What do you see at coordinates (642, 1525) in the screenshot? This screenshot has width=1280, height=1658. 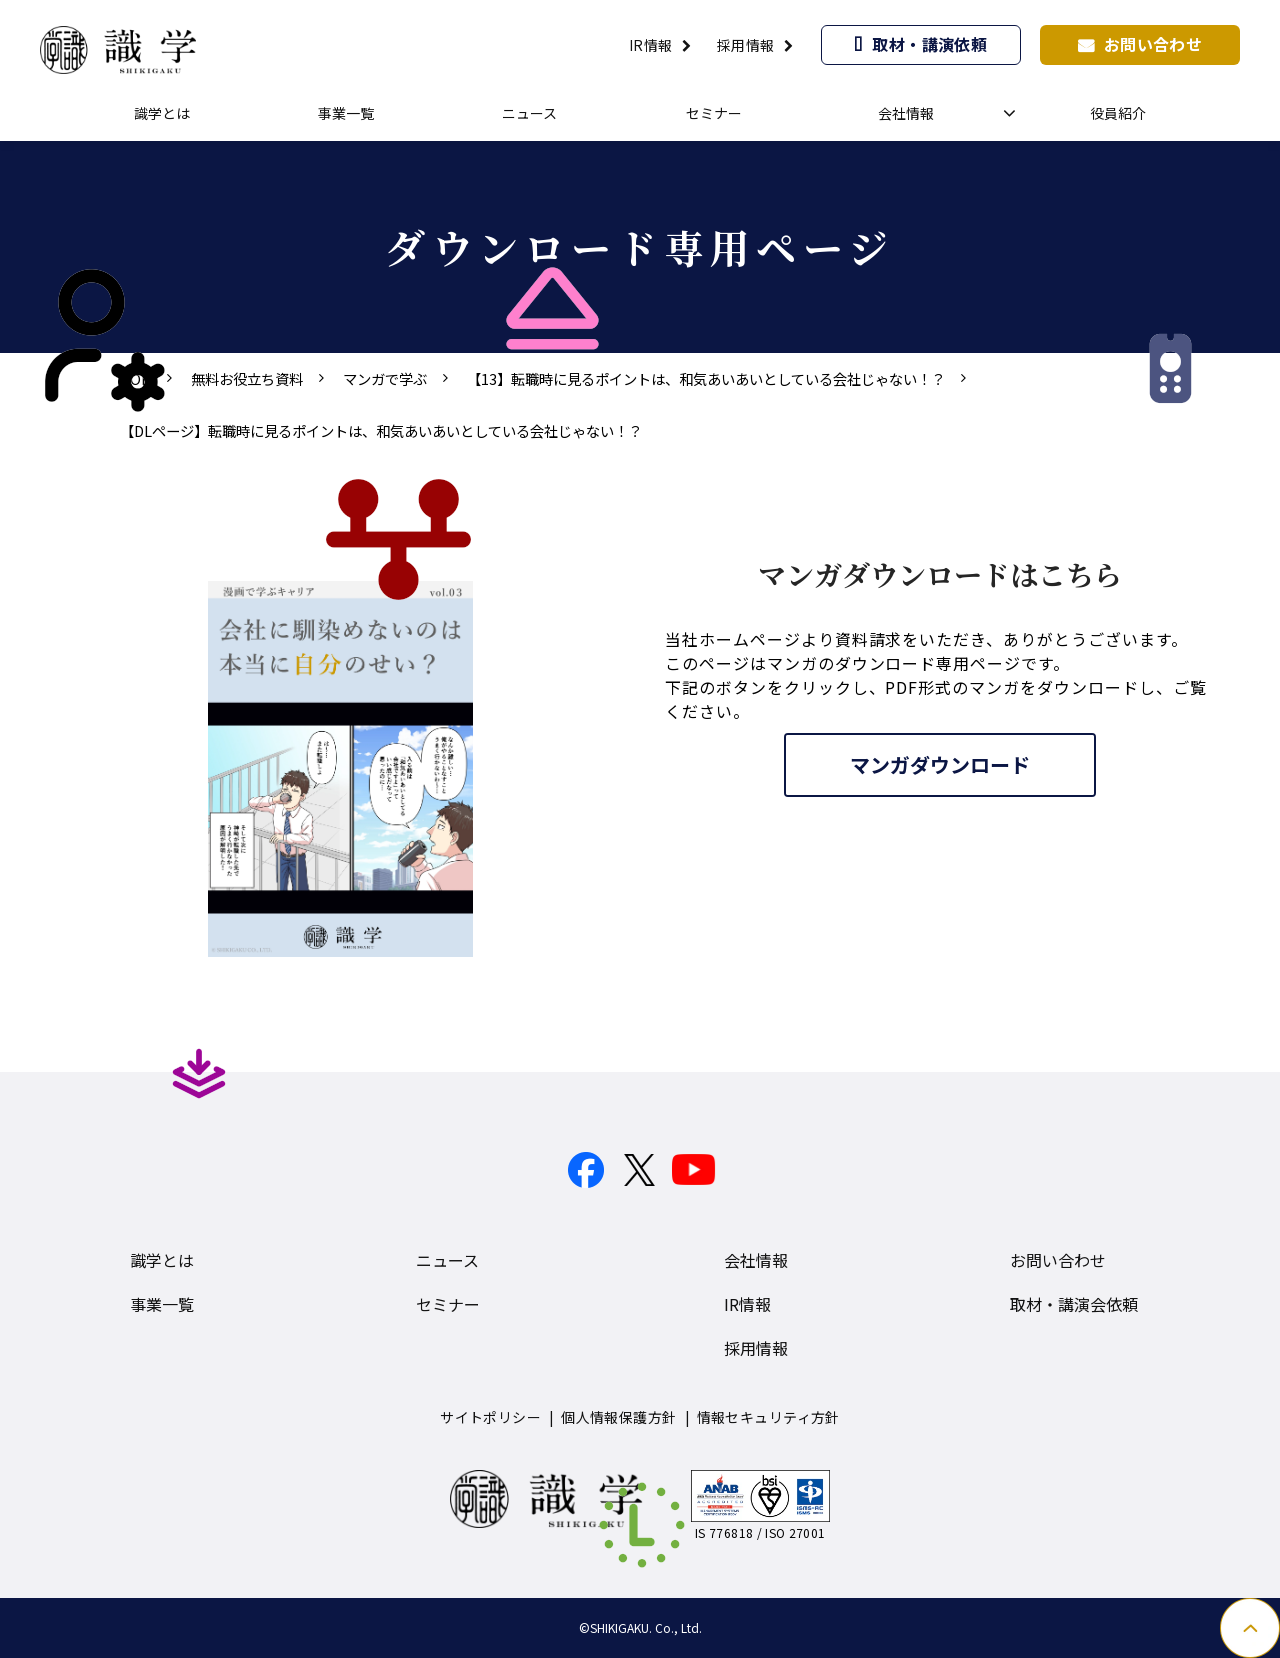 I see `indicates a loading or processing state` at bounding box center [642, 1525].